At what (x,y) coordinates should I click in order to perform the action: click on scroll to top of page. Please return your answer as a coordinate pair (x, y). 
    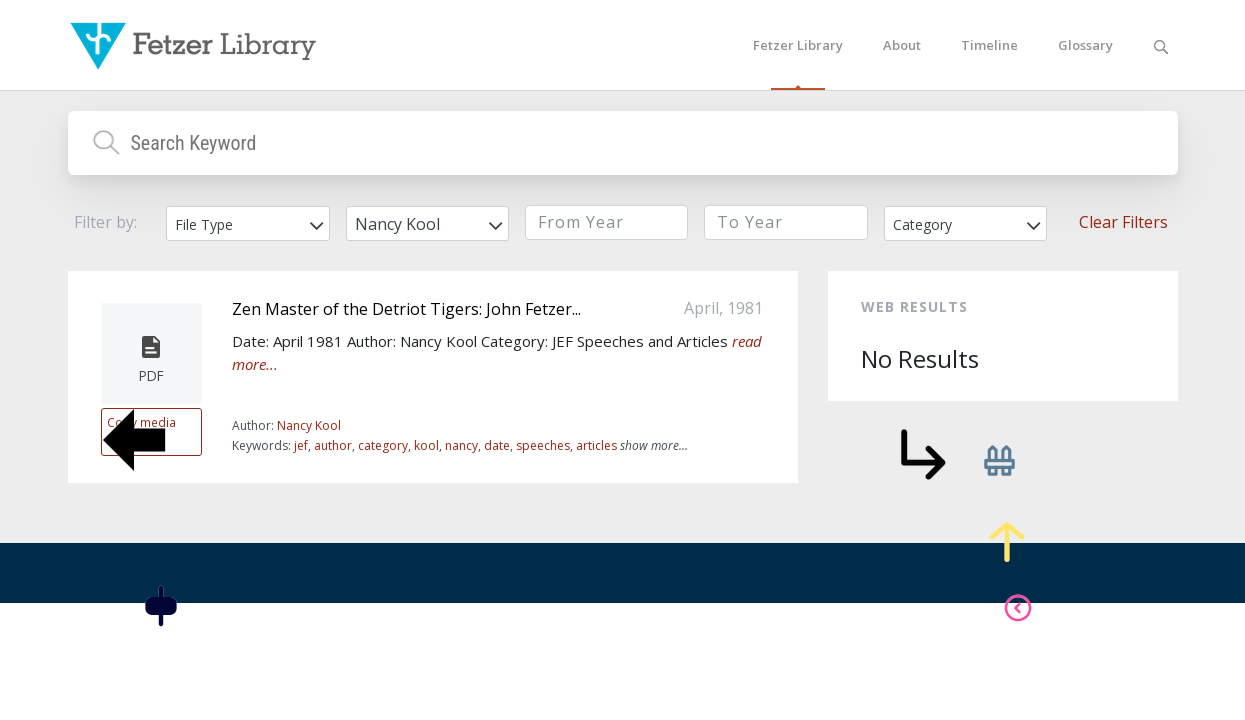
    Looking at the image, I should click on (1007, 542).